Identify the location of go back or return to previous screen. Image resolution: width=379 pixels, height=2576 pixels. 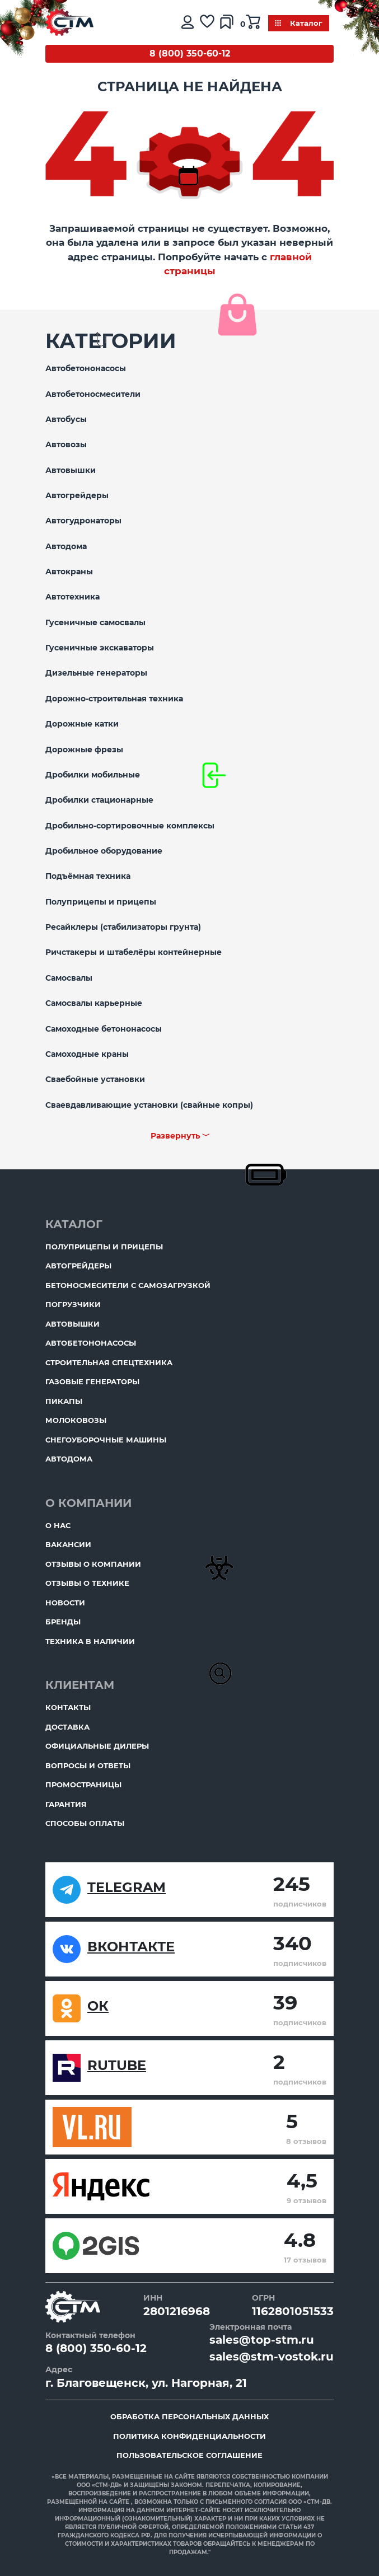
(100, 339).